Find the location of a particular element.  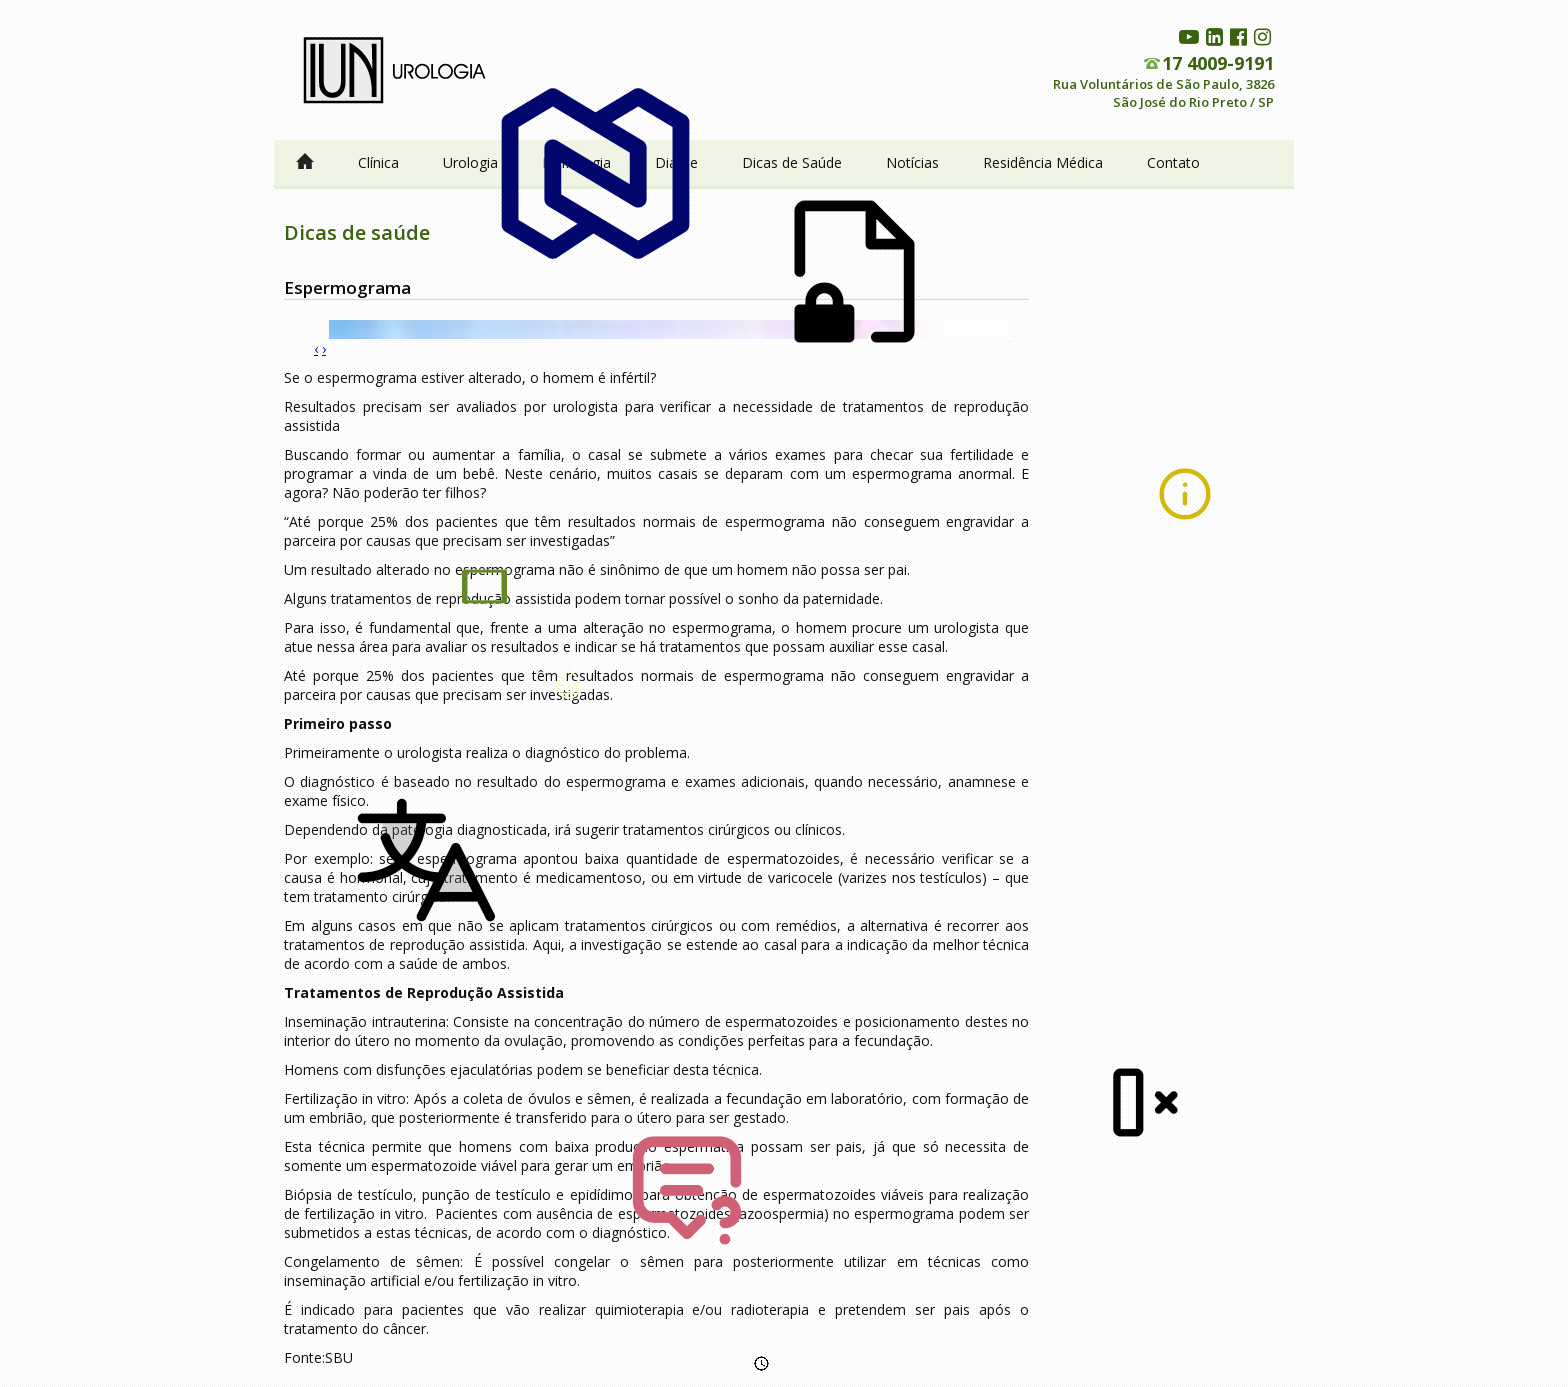

nexo cryptocurrency platform logo is located at coordinates (595, 173).